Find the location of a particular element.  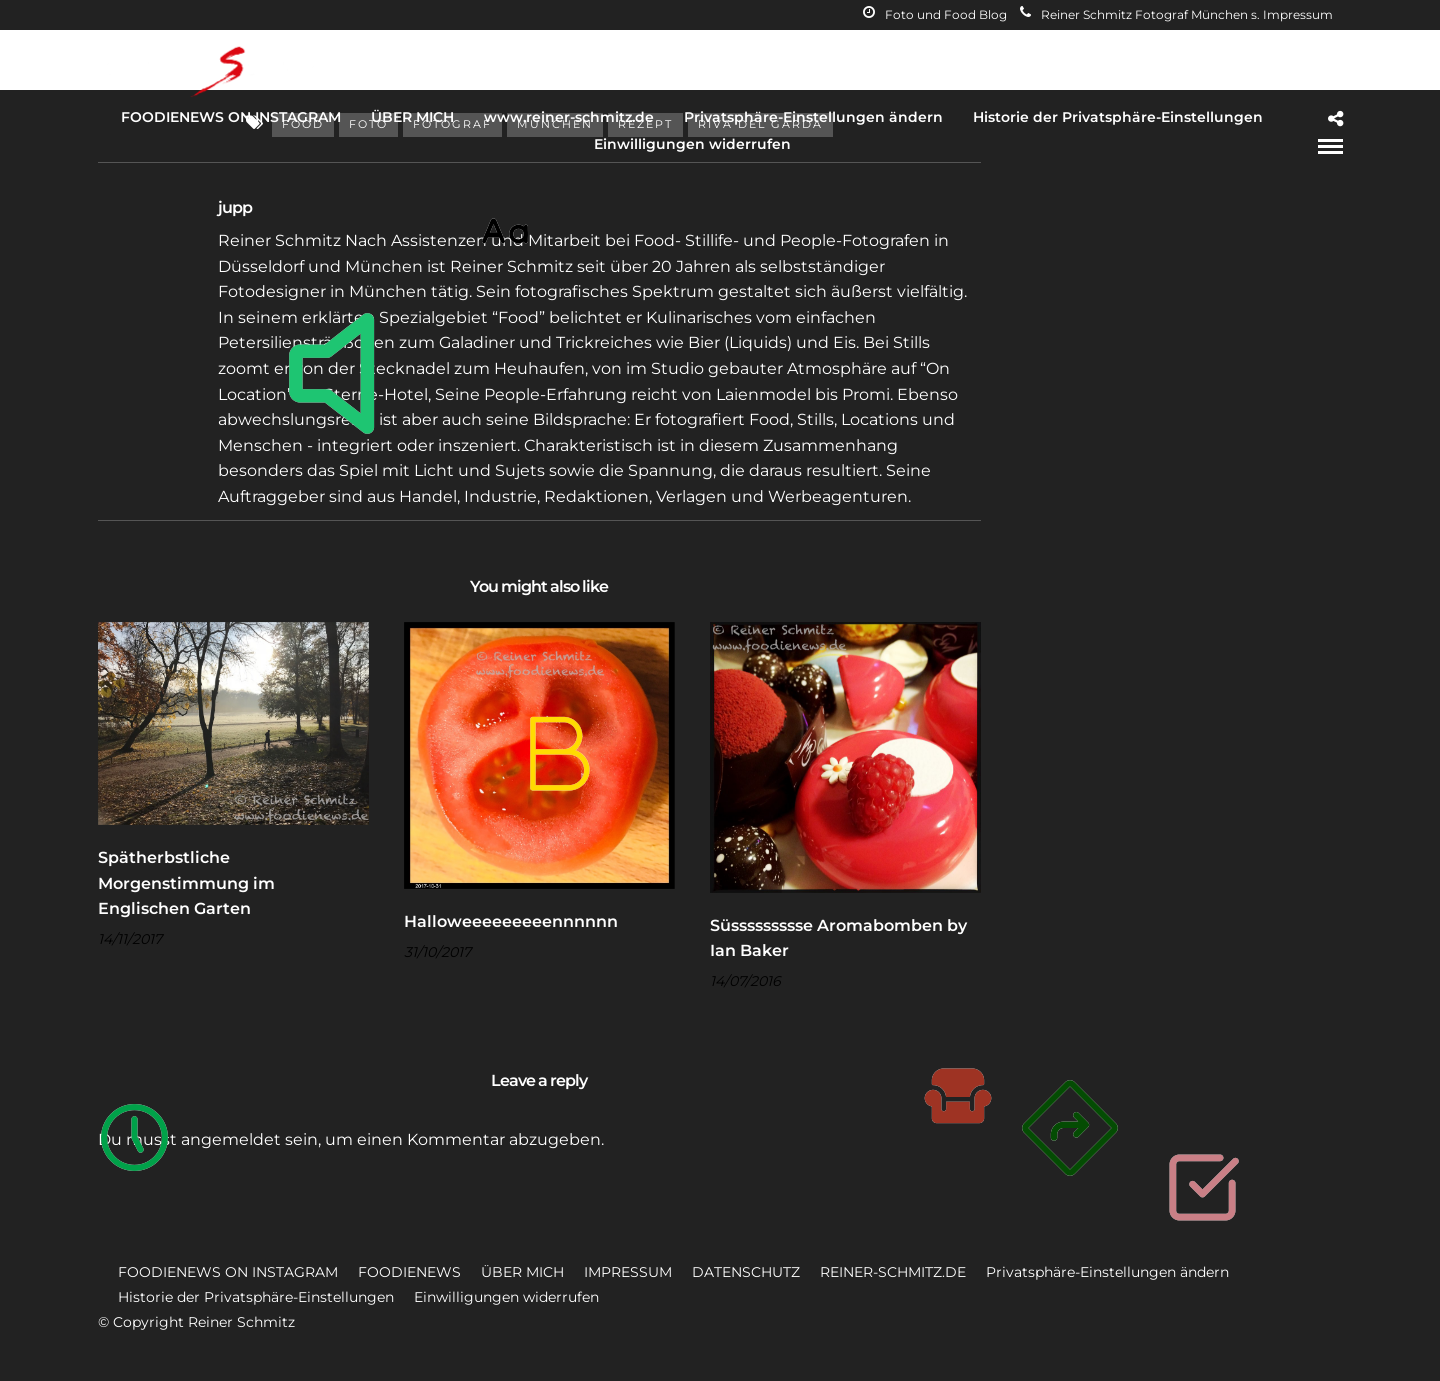

indicates the time is 5 o'clock is located at coordinates (134, 1137).